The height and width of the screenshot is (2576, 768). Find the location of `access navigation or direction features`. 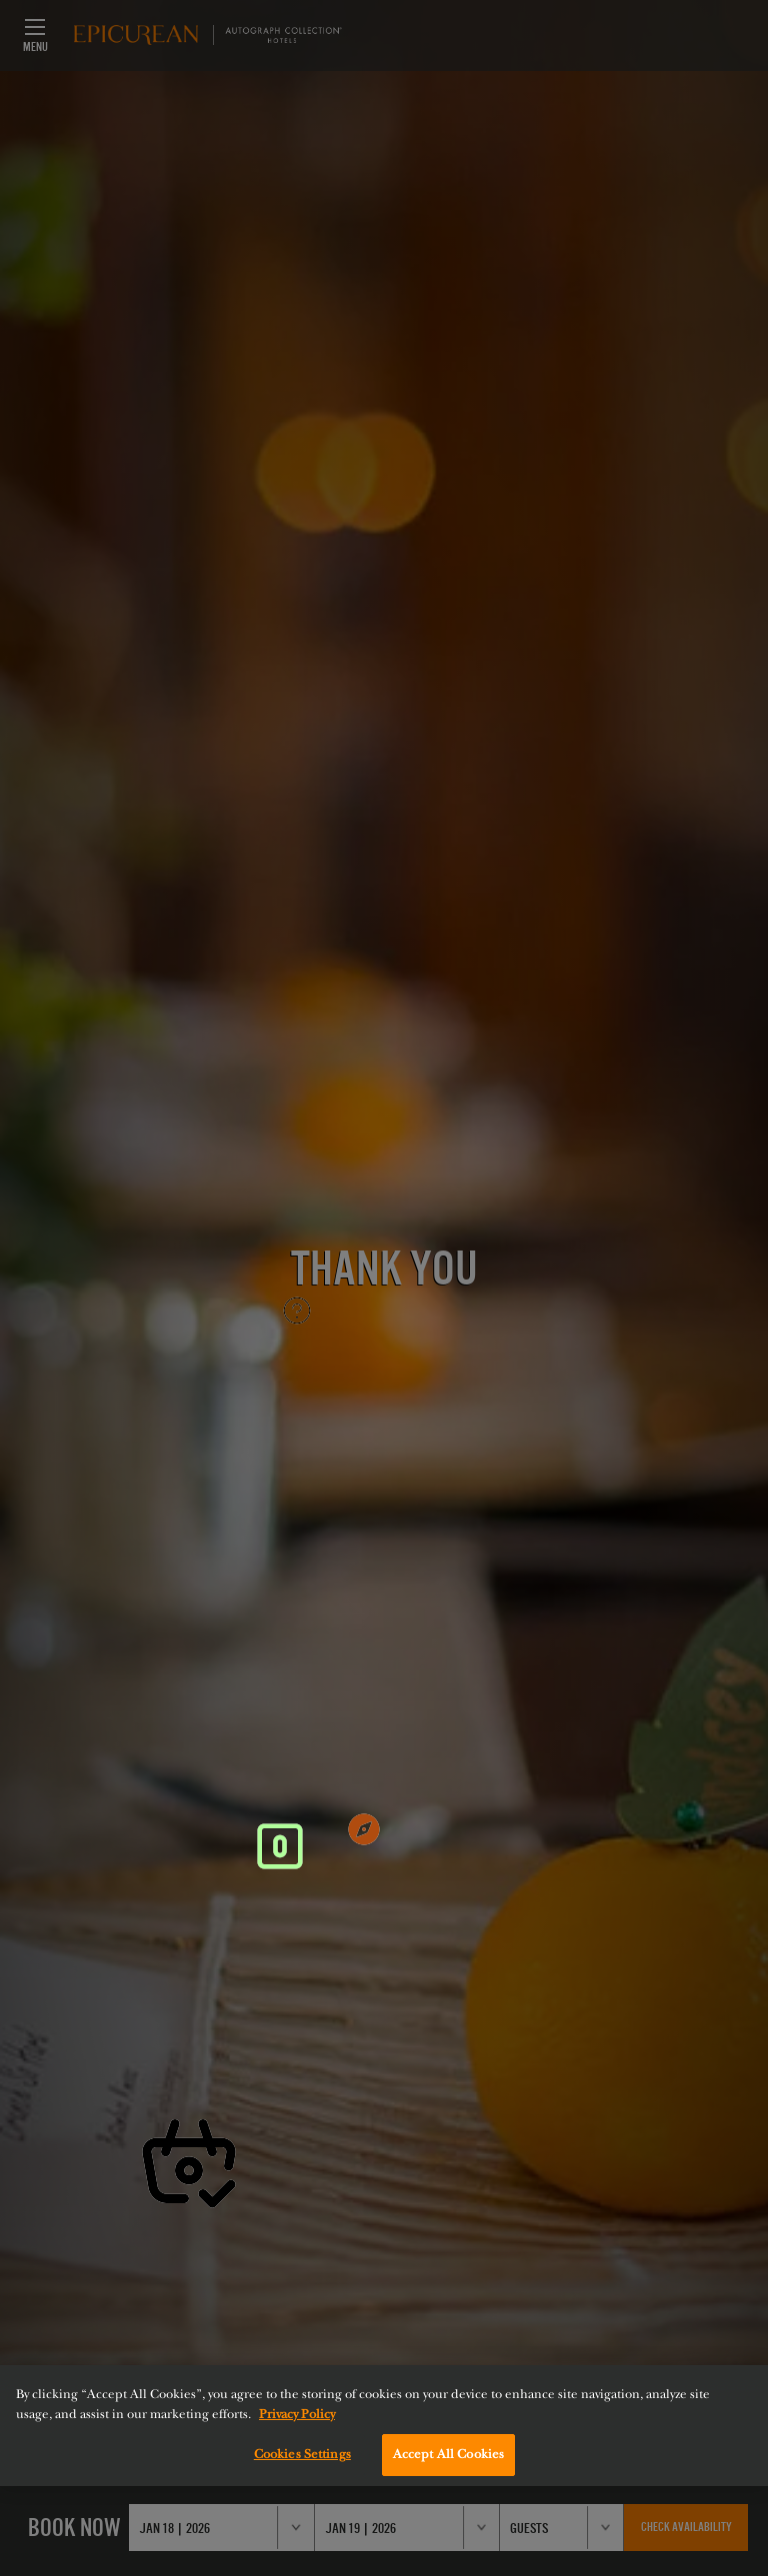

access navigation or direction features is located at coordinates (364, 1829).